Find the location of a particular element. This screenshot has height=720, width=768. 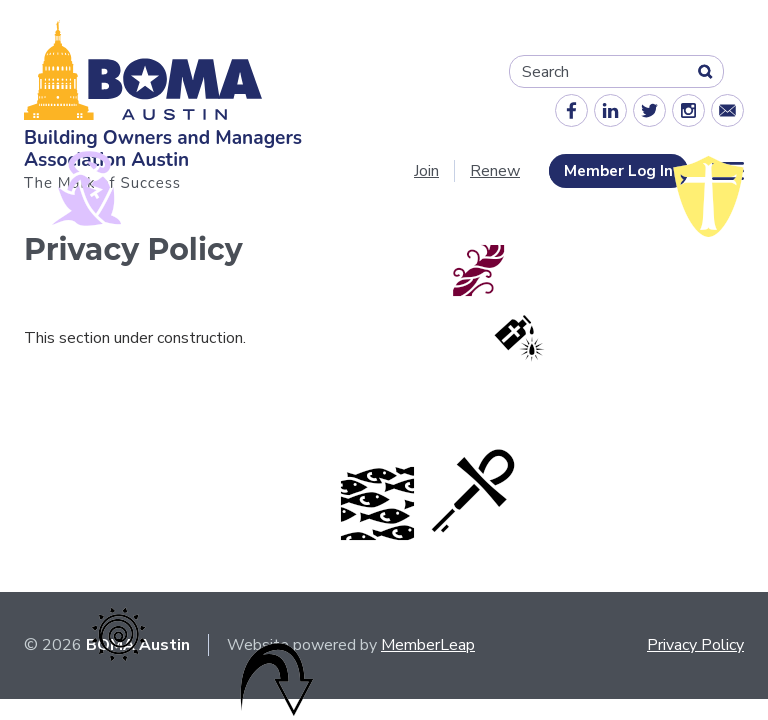

use holy water item in game is located at coordinates (519, 338).